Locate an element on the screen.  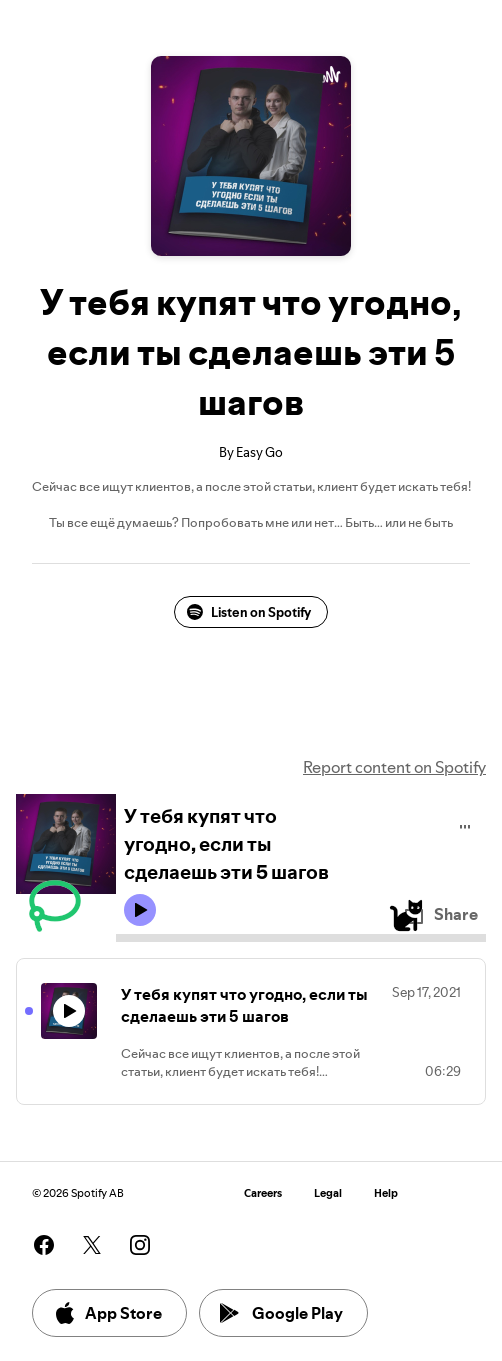
select an irregular or freeform area is located at coordinates (55, 906).